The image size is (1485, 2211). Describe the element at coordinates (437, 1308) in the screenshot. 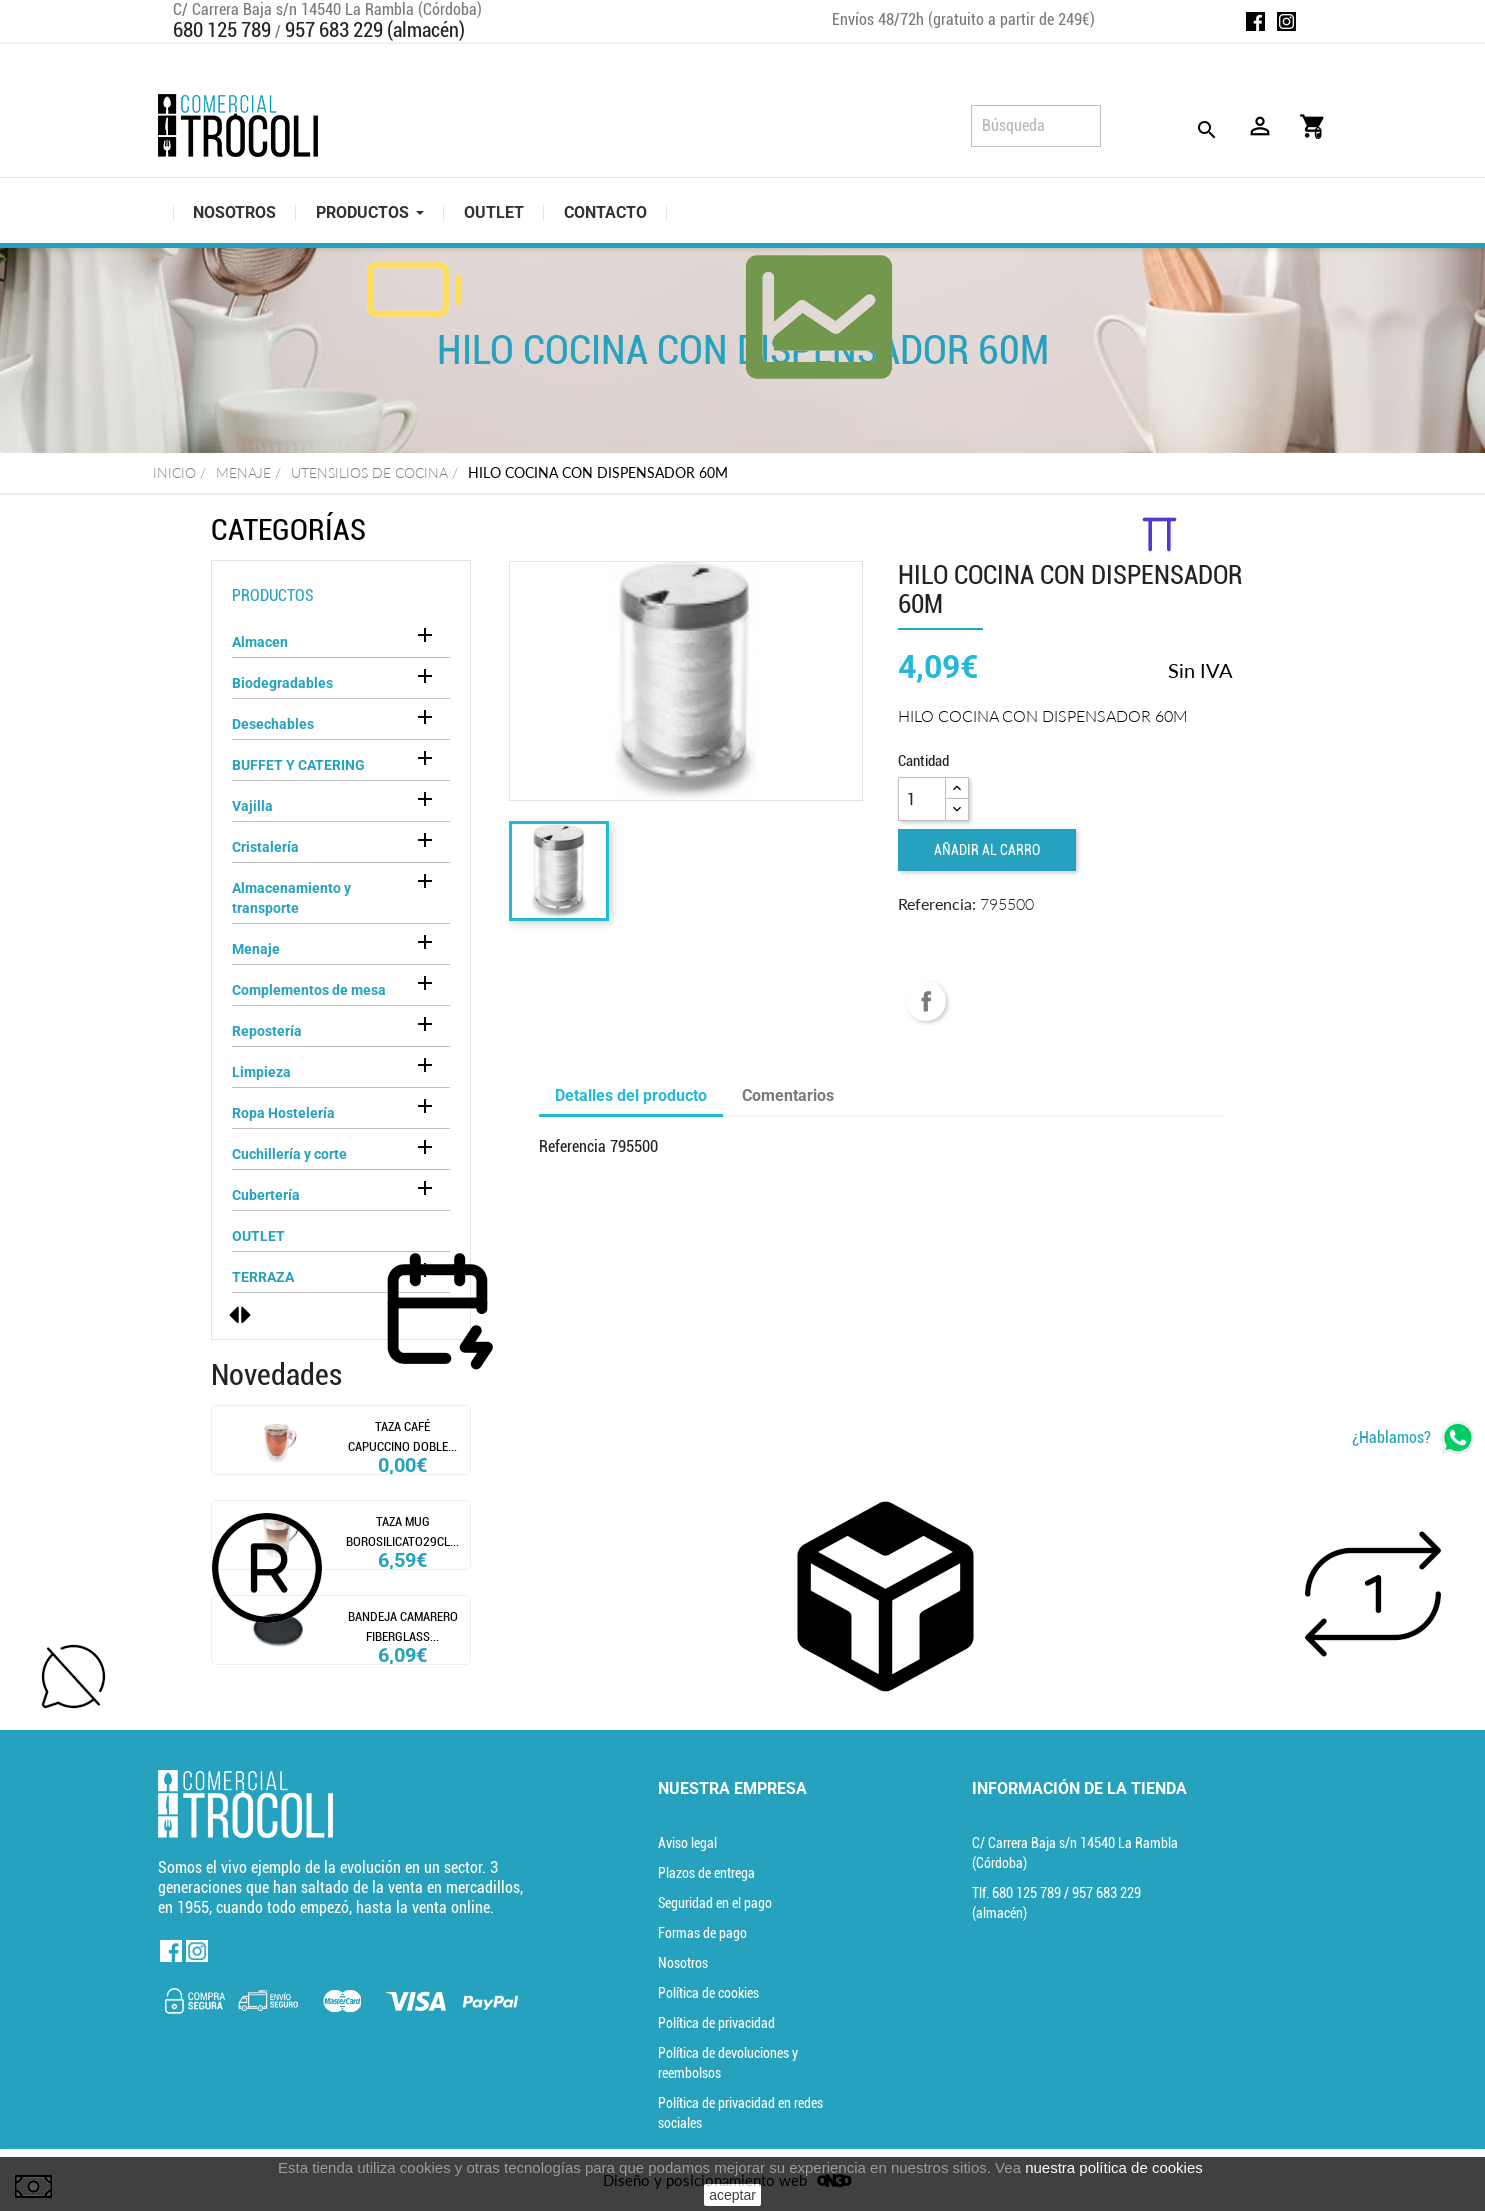

I see `quick-add an event to your calendar` at that location.